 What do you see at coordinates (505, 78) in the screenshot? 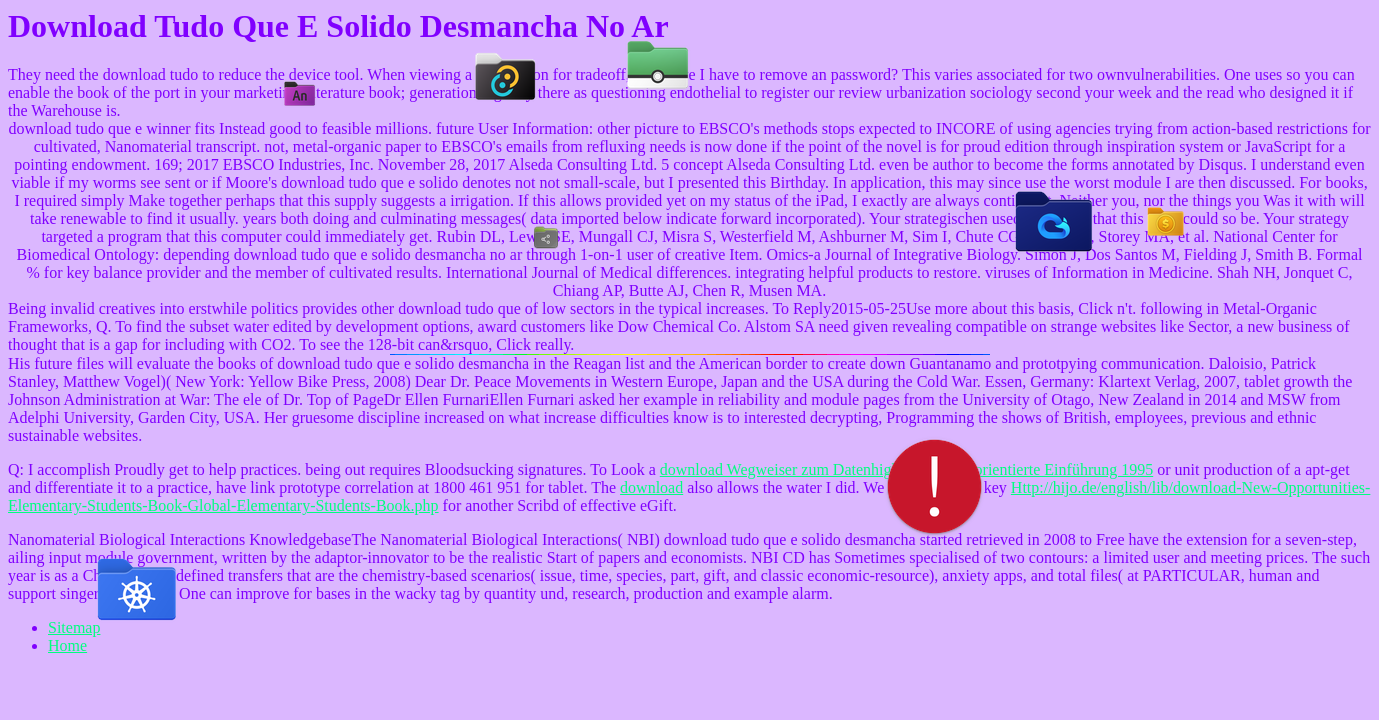
I see `open tauri project folder` at bounding box center [505, 78].